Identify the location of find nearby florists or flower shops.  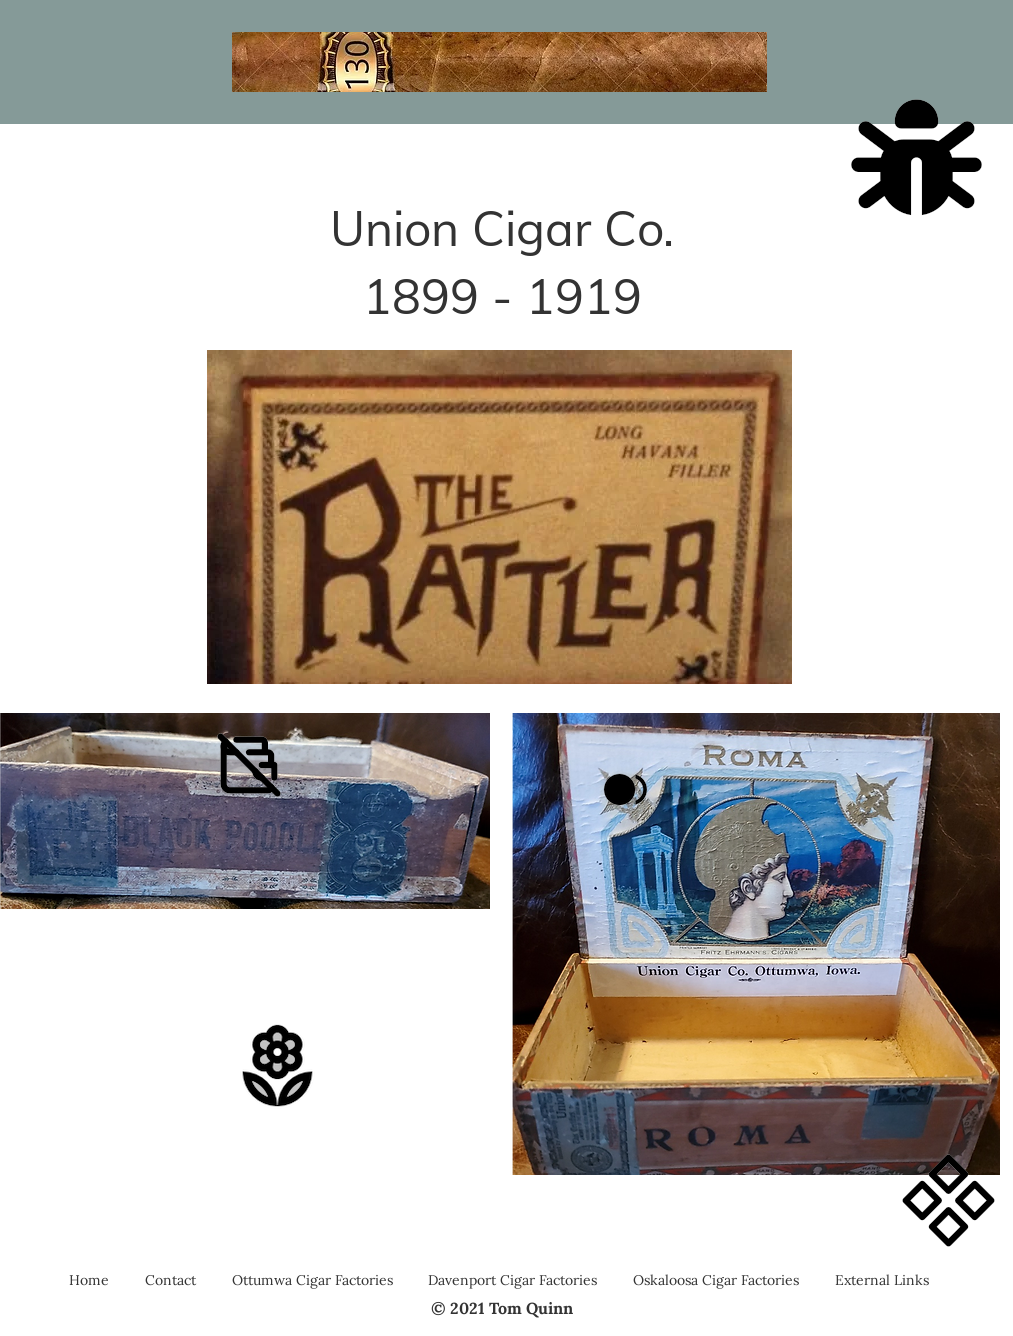
(277, 1067).